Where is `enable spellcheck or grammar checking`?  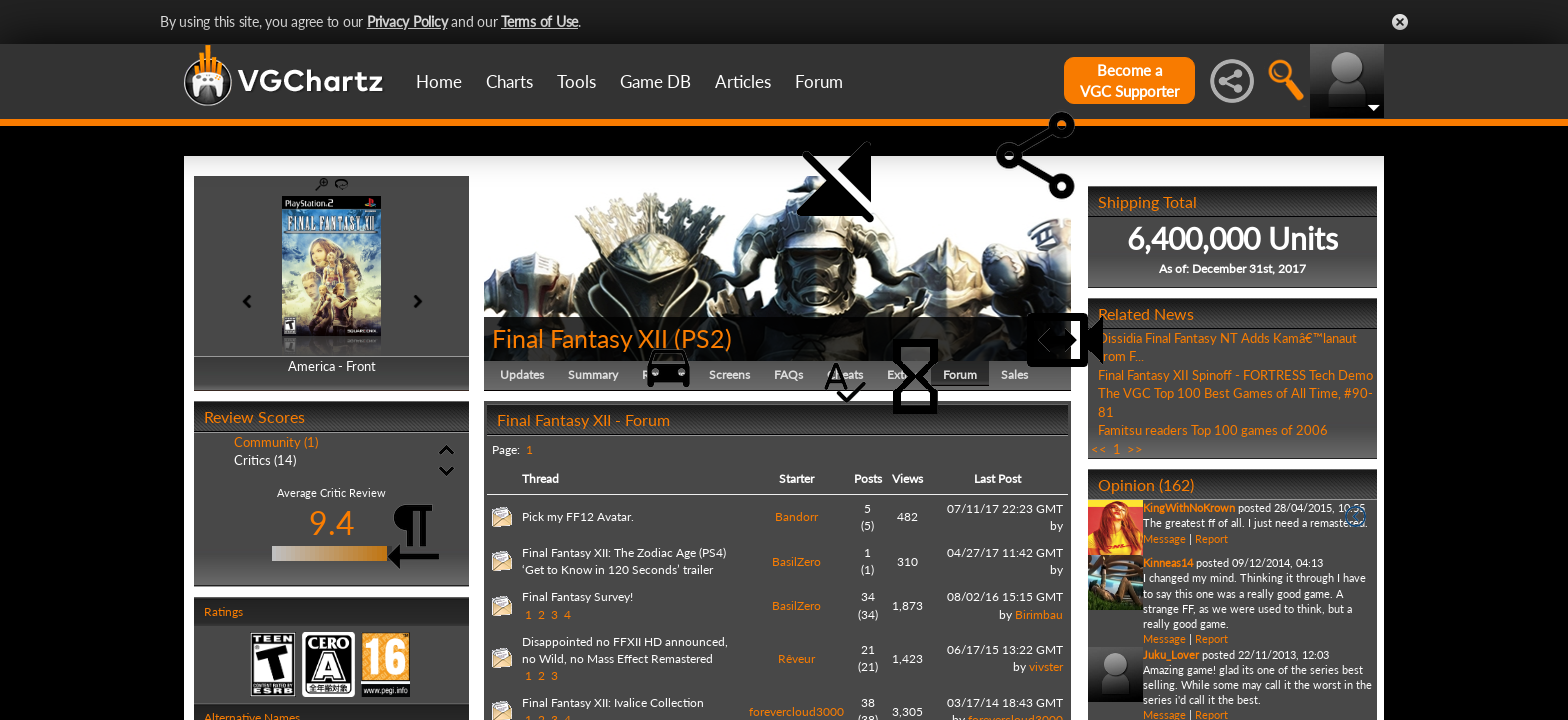 enable spellcheck or grammar checking is located at coordinates (843, 381).